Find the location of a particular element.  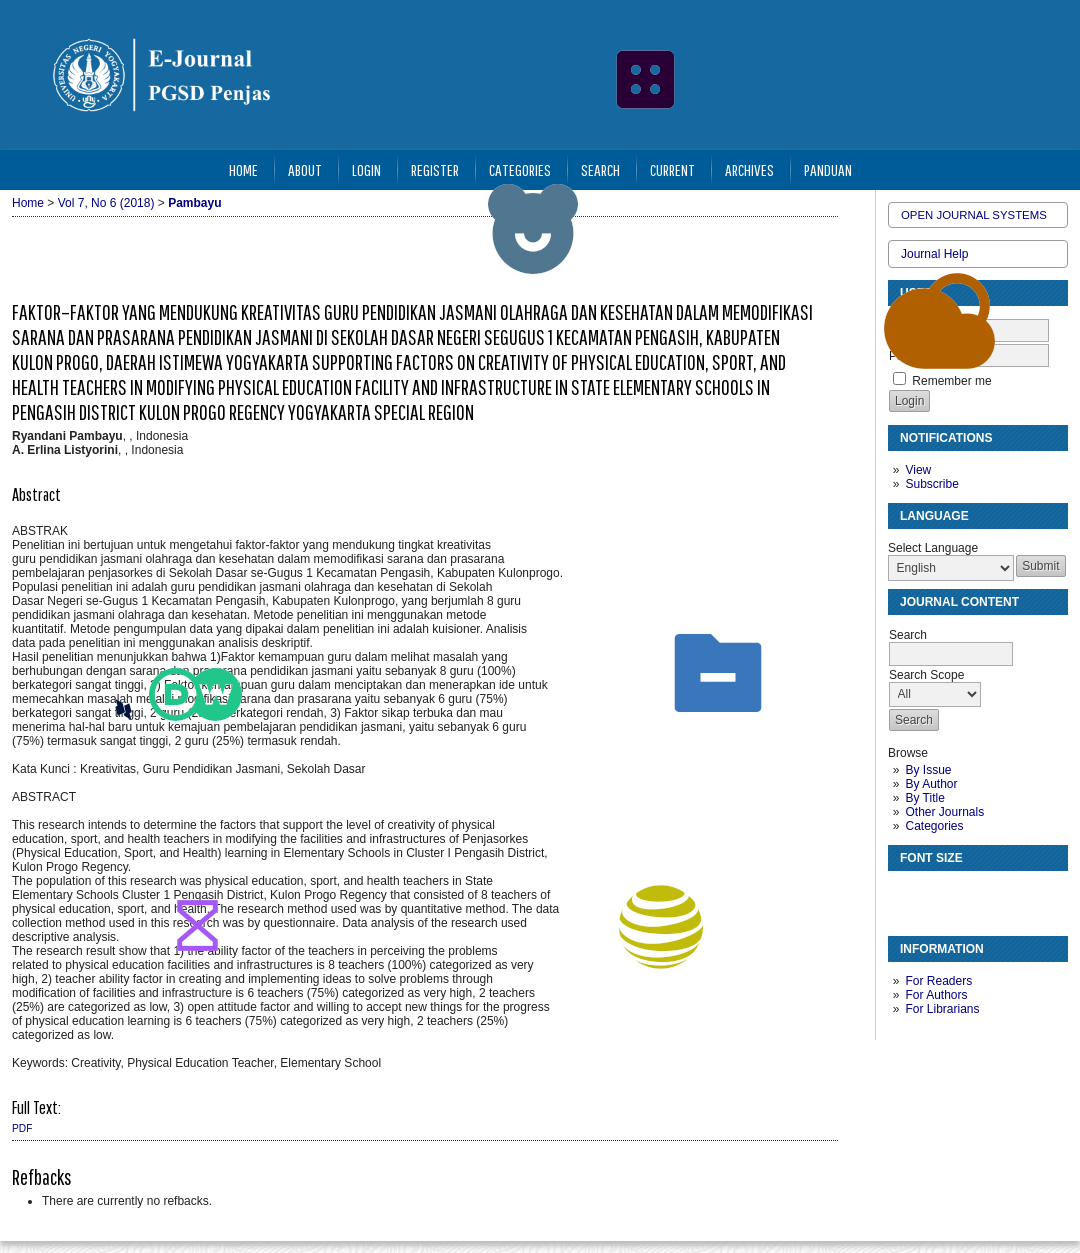

open the Deutsche Welle news app is located at coordinates (195, 694).